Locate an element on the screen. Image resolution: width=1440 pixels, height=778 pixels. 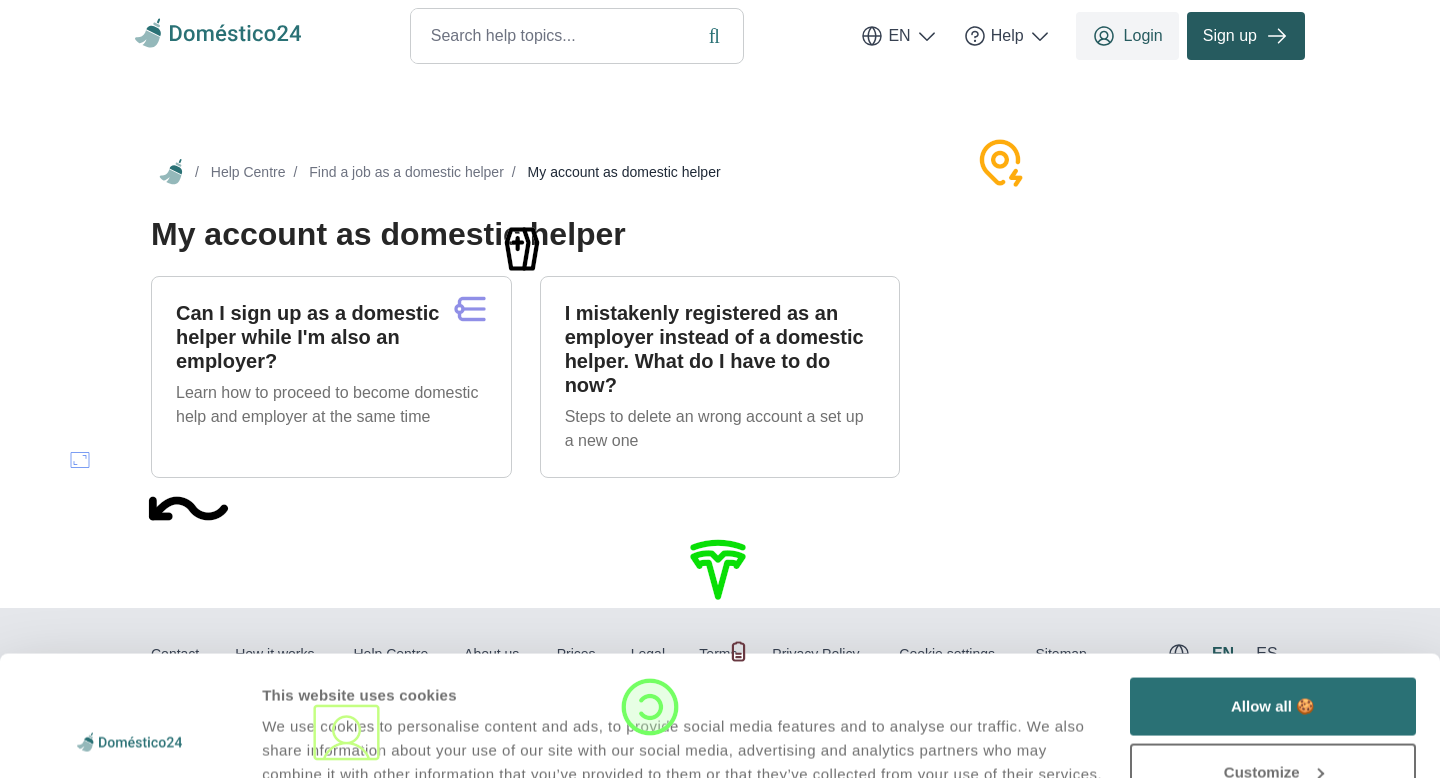
Tesla brand logo is located at coordinates (718, 569).